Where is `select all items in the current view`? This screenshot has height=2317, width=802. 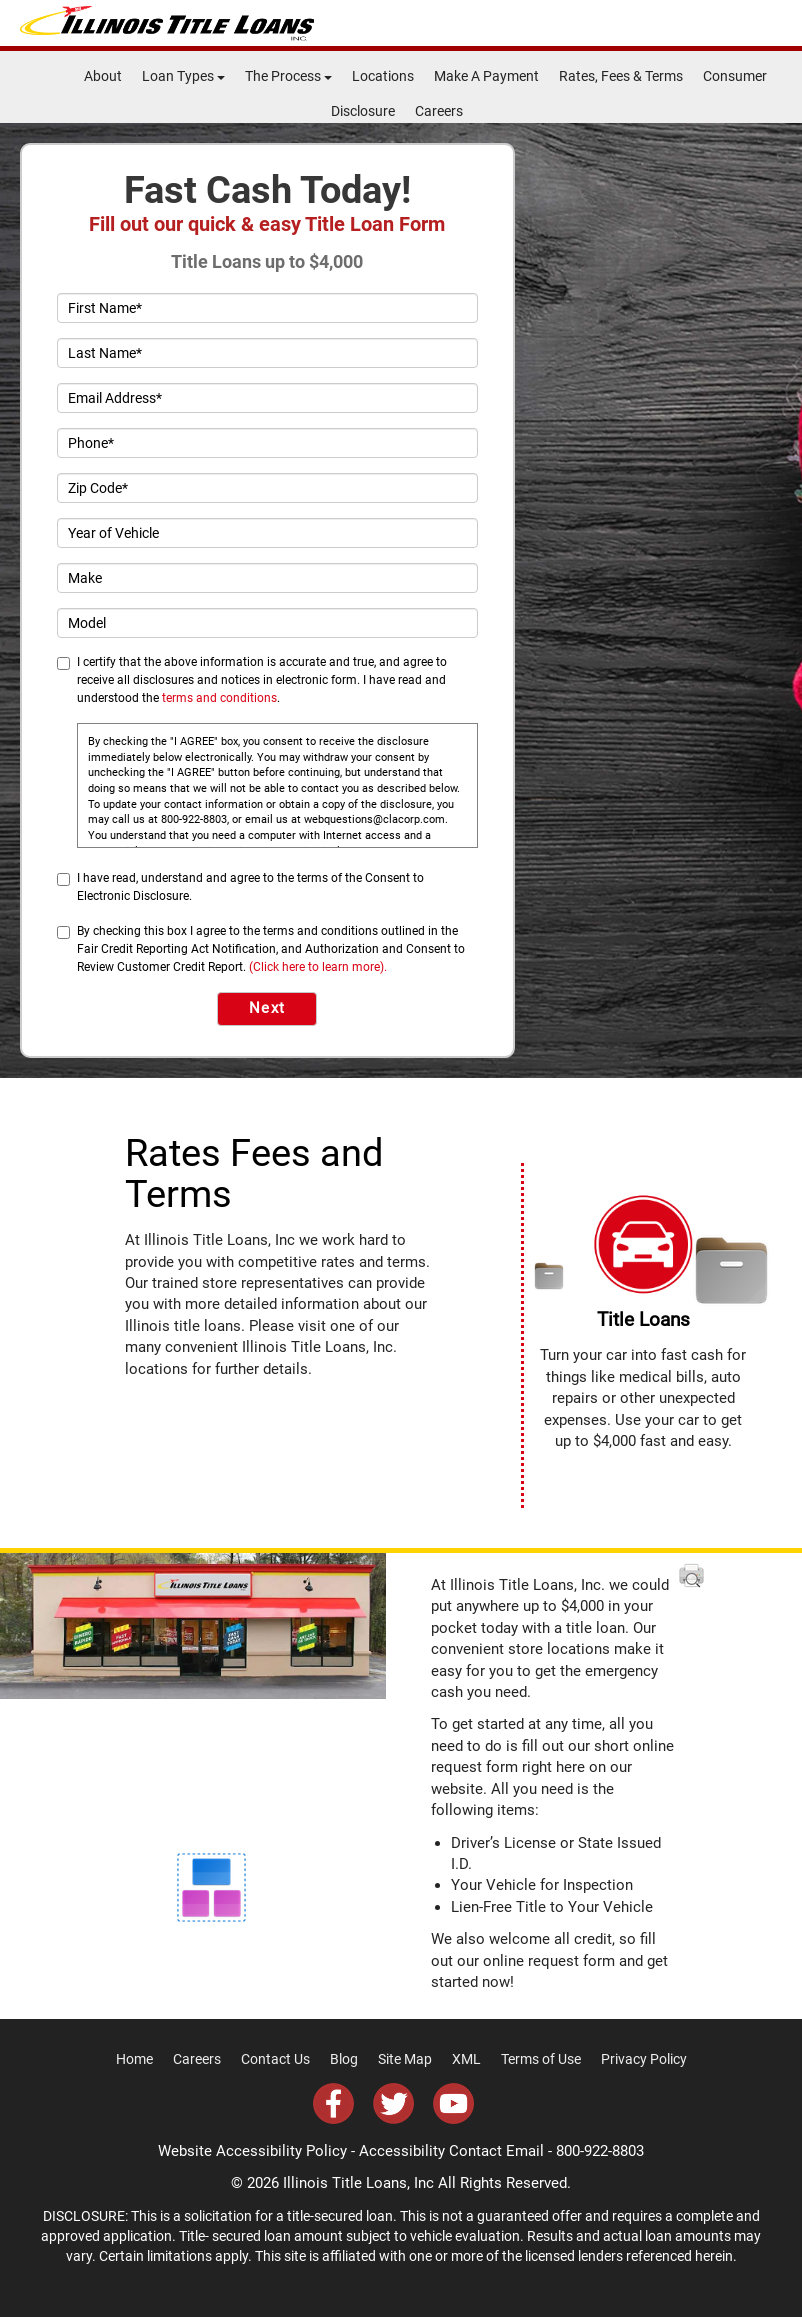 select all items in the current view is located at coordinates (211, 1887).